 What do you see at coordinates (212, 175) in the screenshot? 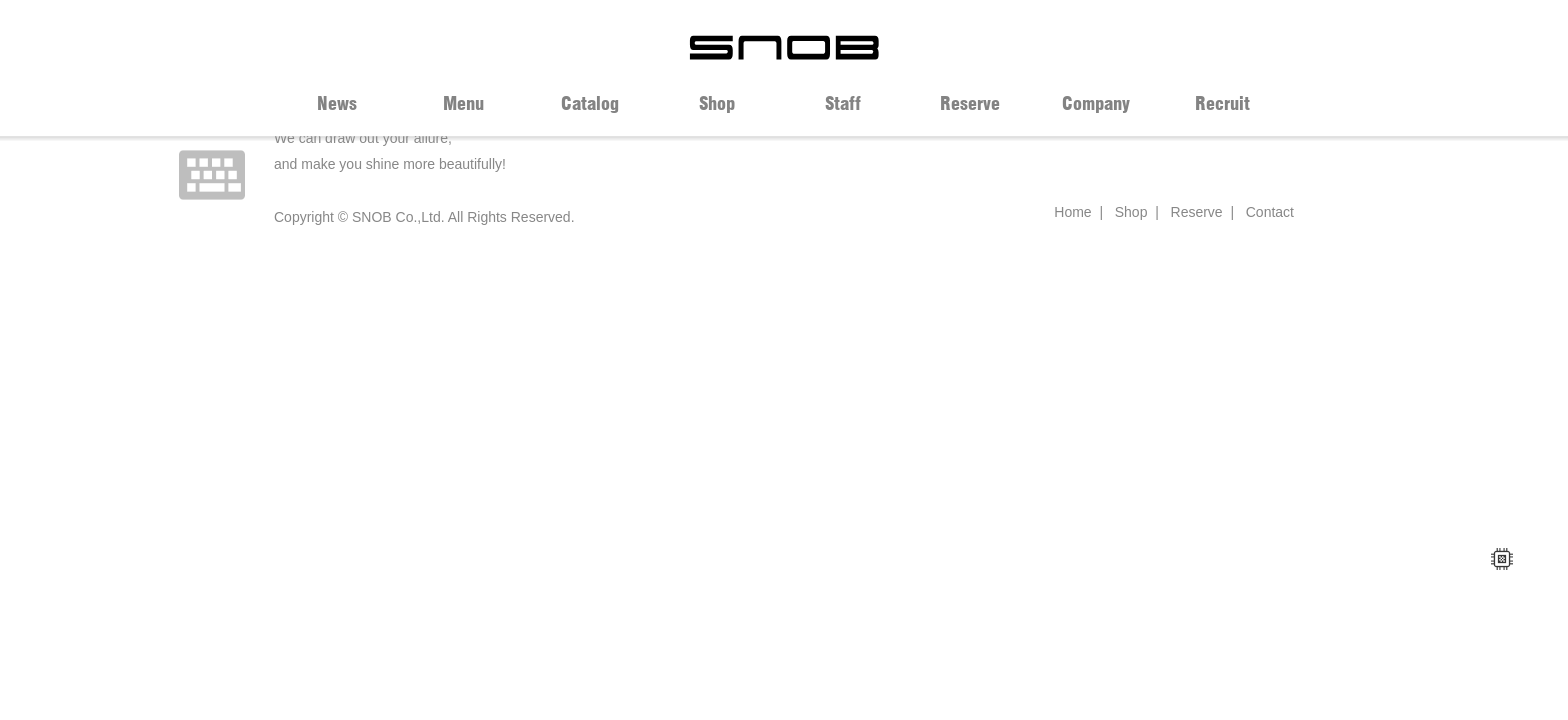
I see `switch to keyboard input` at bounding box center [212, 175].